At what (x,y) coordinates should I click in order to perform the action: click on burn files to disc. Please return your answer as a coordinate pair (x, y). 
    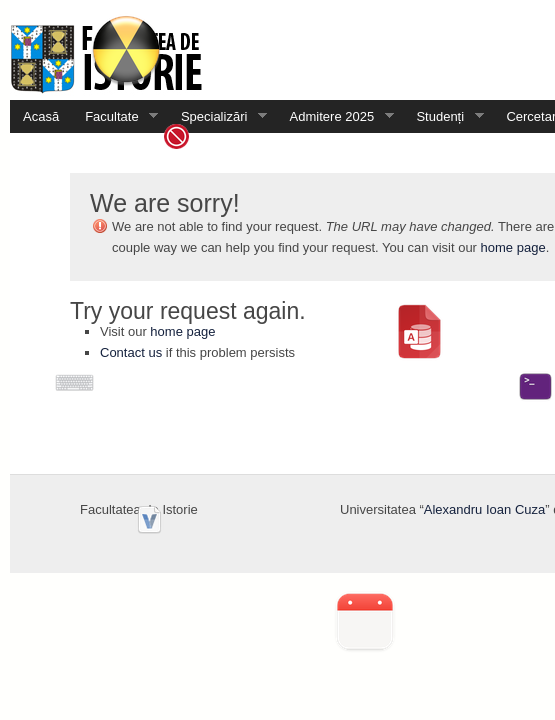
    Looking at the image, I should click on (126, 49).